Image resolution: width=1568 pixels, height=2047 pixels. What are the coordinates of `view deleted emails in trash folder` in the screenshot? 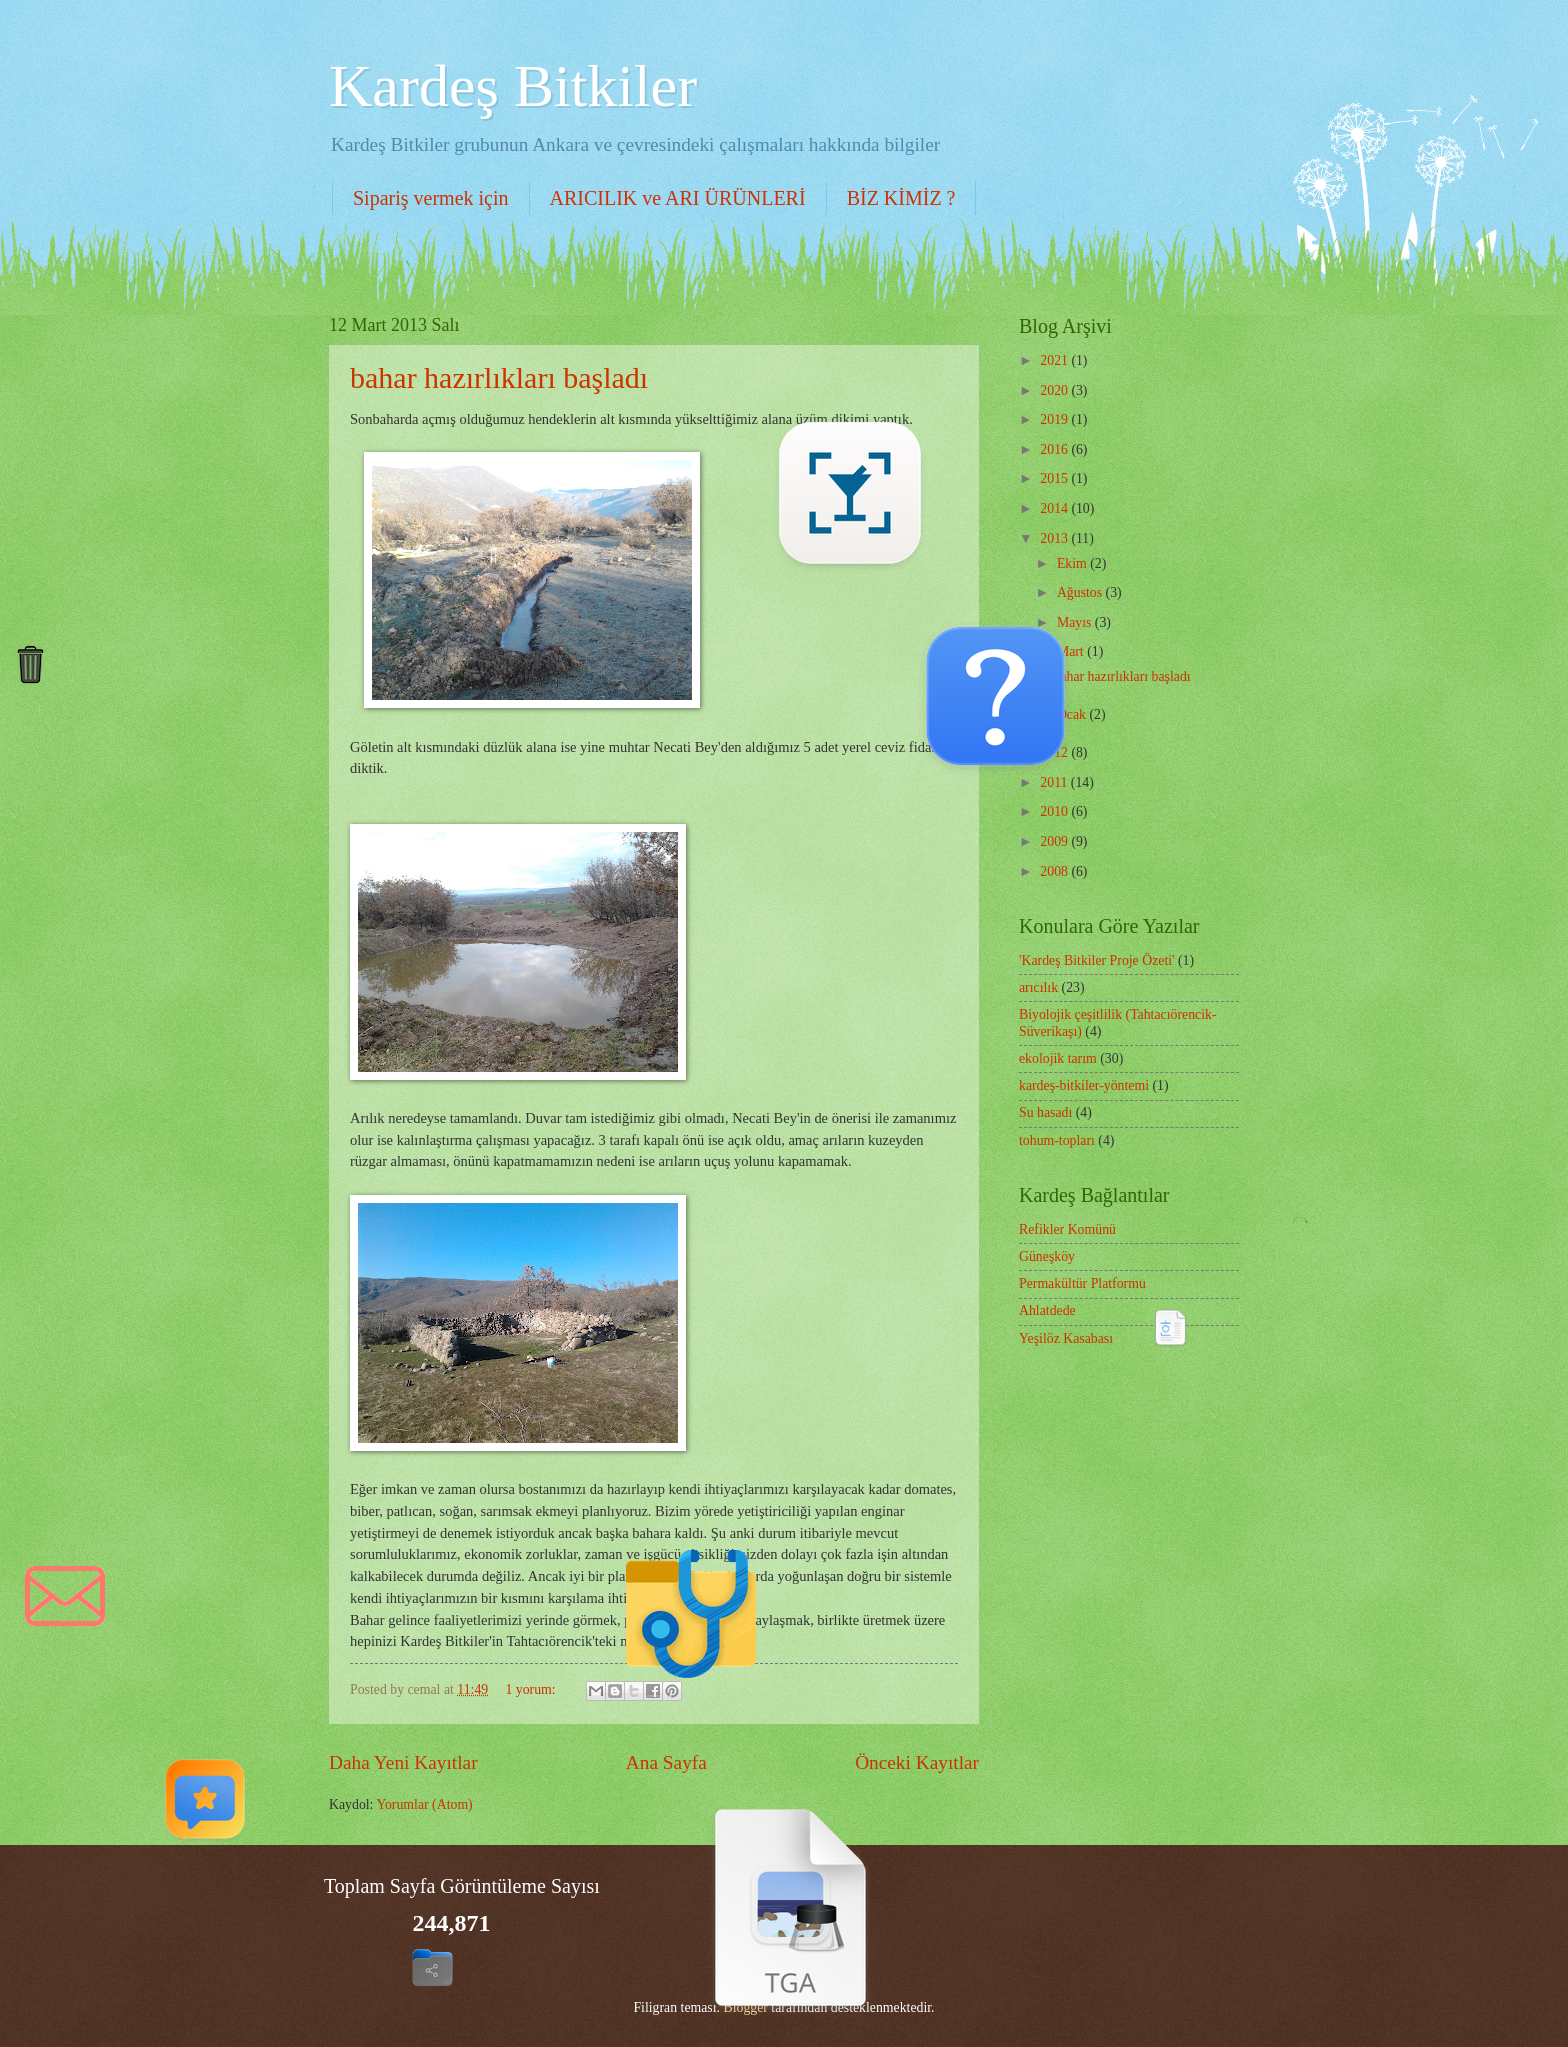 It's located at (30, 664).